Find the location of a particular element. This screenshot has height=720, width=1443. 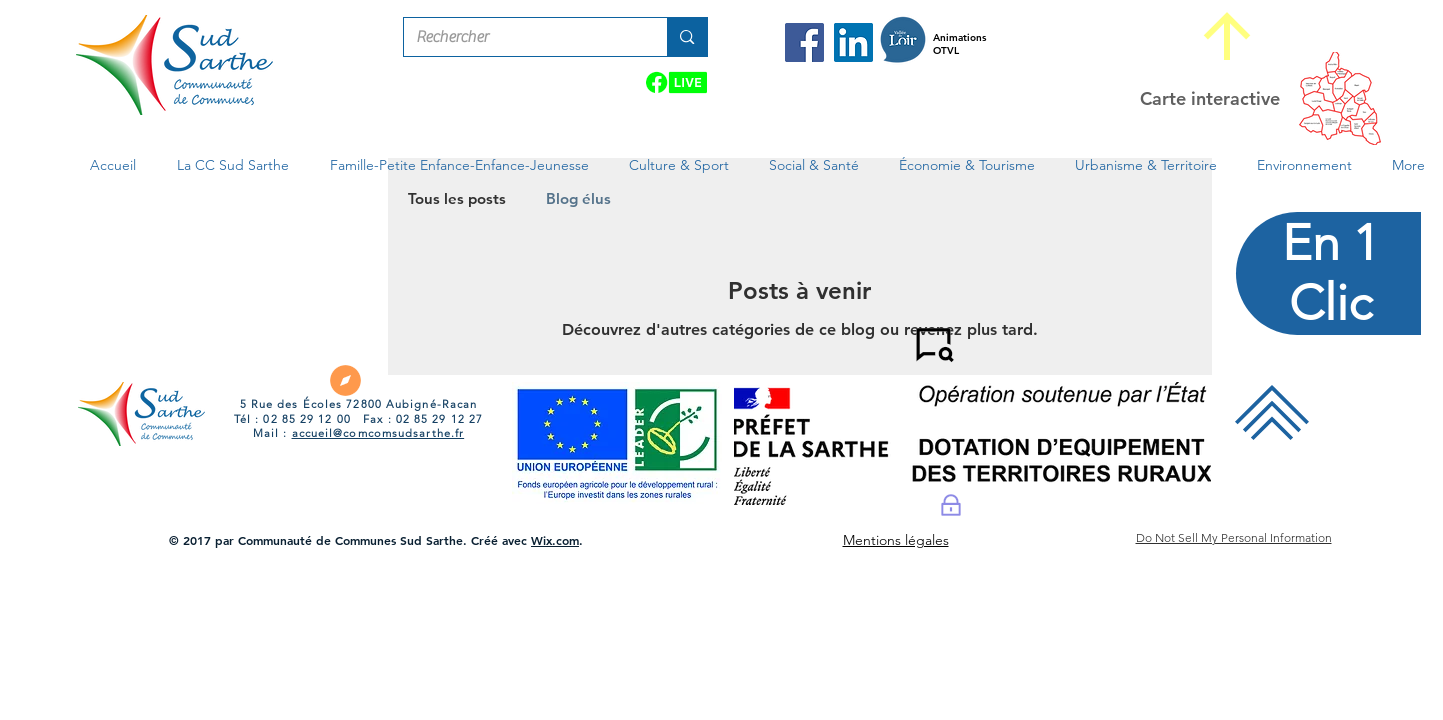

scroll to top of page is located at coordinates (1227, 36).